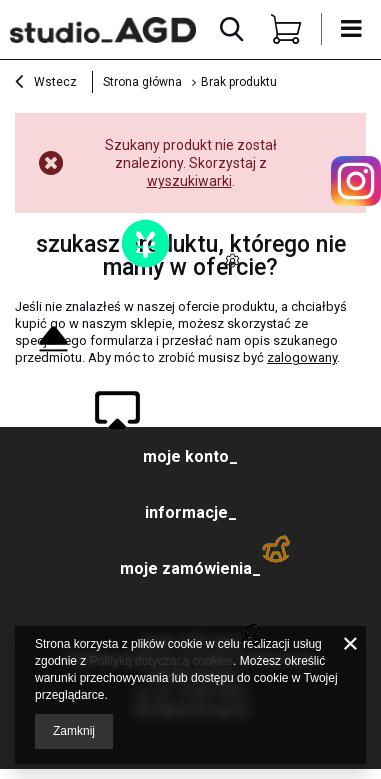 This screenshot has width=381, height=779. What do you see at coordinates (276, 549) in the screenshot?
I see `access kids or children's section` at bounding box center [276, 549].